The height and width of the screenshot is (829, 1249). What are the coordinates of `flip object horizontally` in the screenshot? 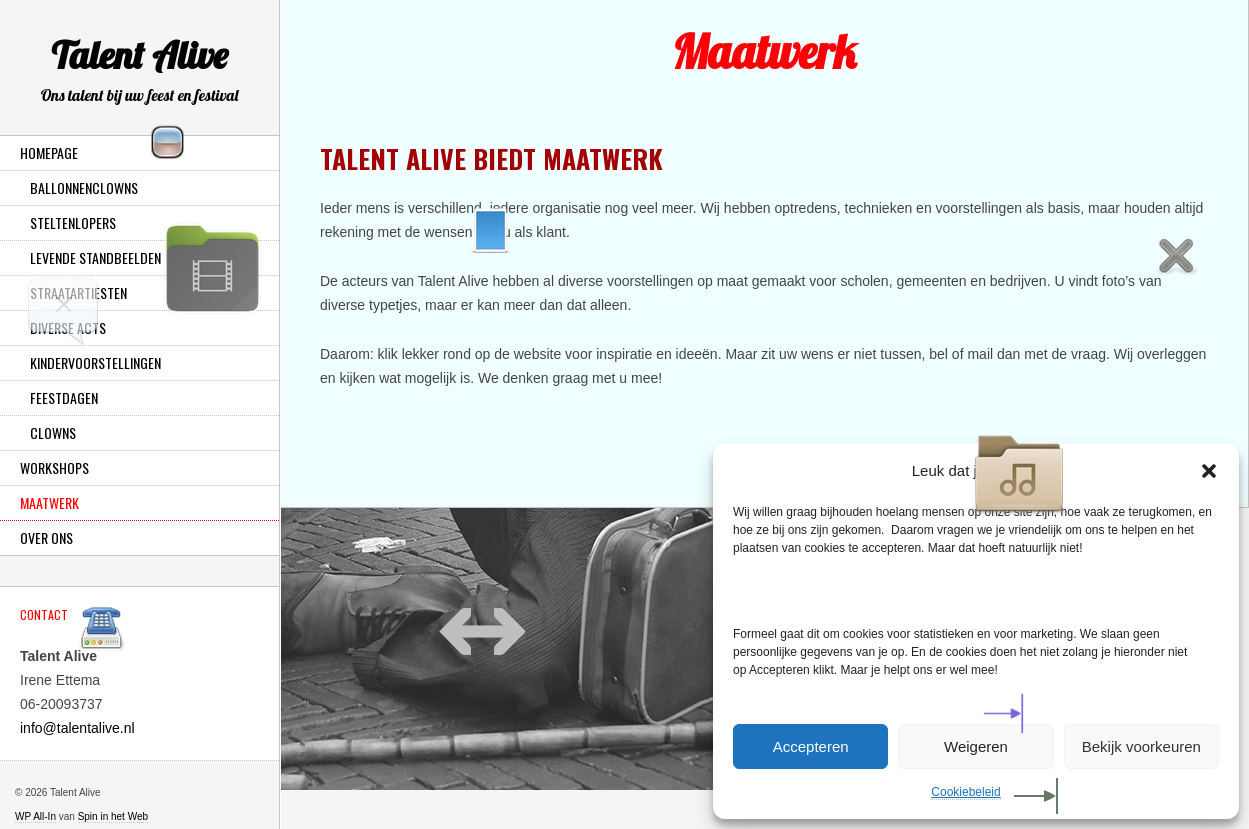 It's located at (482, 631).